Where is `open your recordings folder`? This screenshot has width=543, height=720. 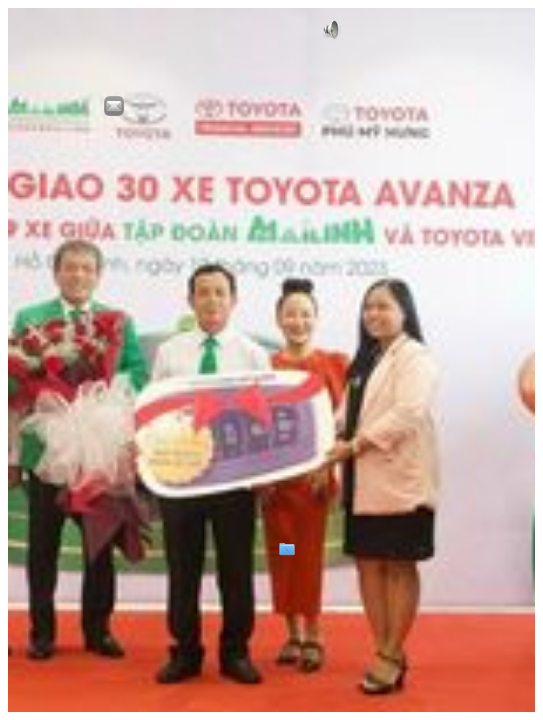
open your recordings folder is located at coordinates (287, 549).